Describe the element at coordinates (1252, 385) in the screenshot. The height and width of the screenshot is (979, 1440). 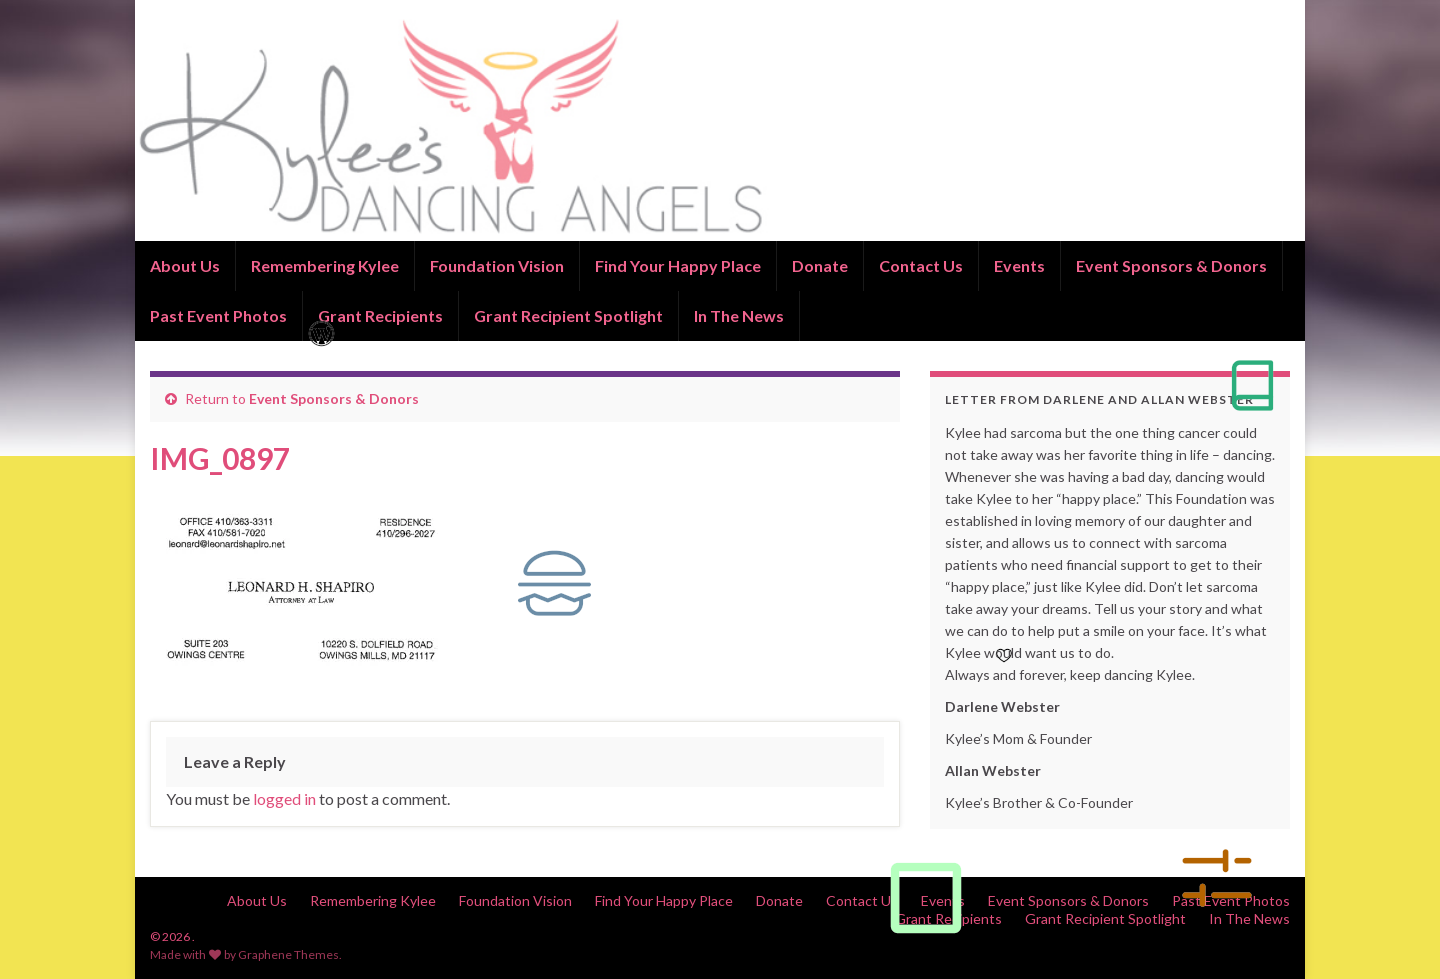
I see `open a book or reading view` at that location.